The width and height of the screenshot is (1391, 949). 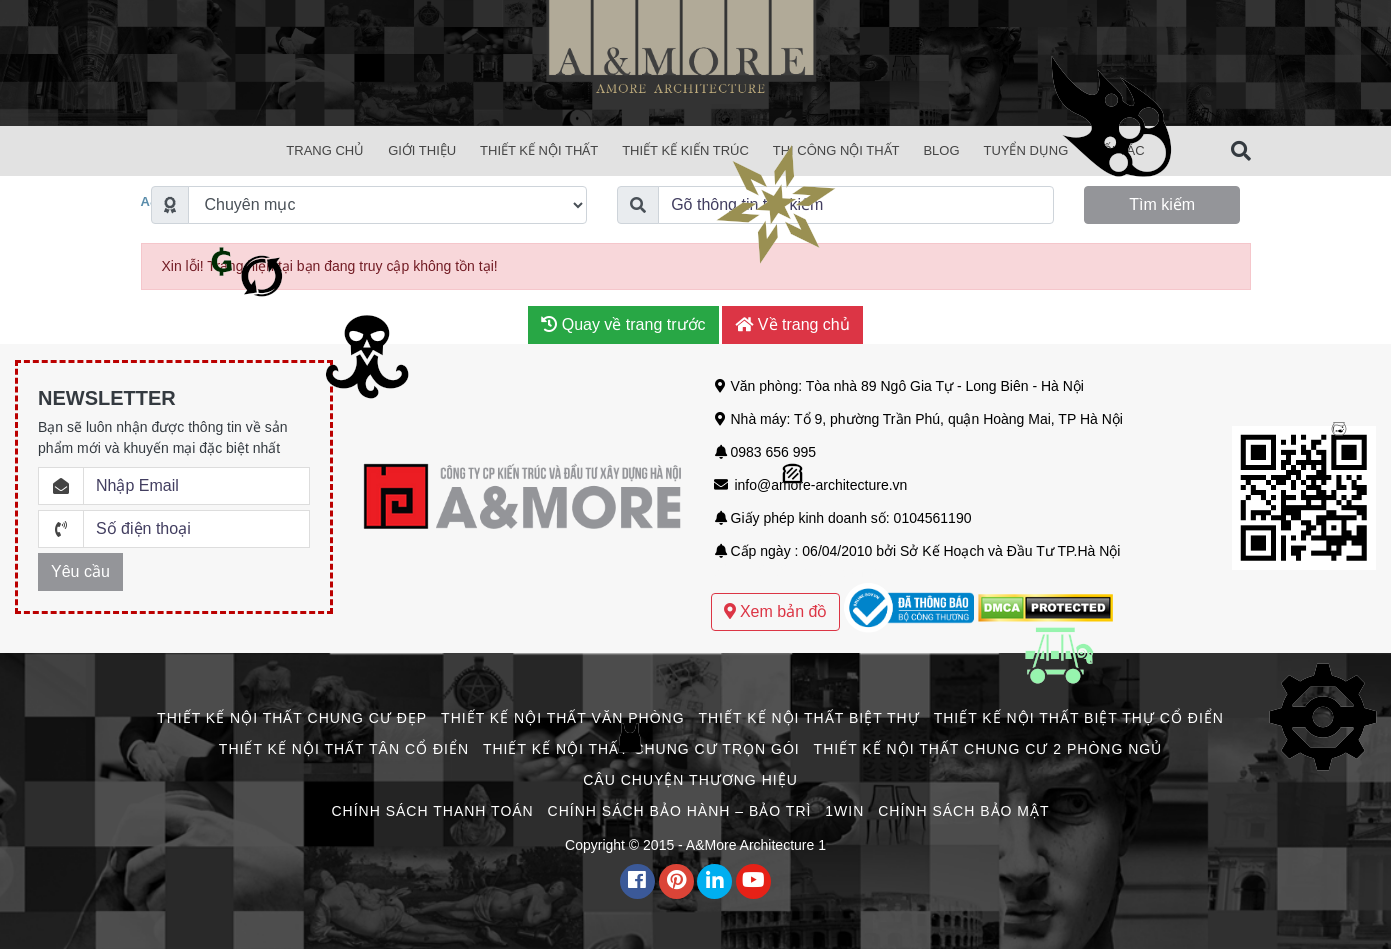 I want to click on refresh or reload content, so click(x=262, y=276).